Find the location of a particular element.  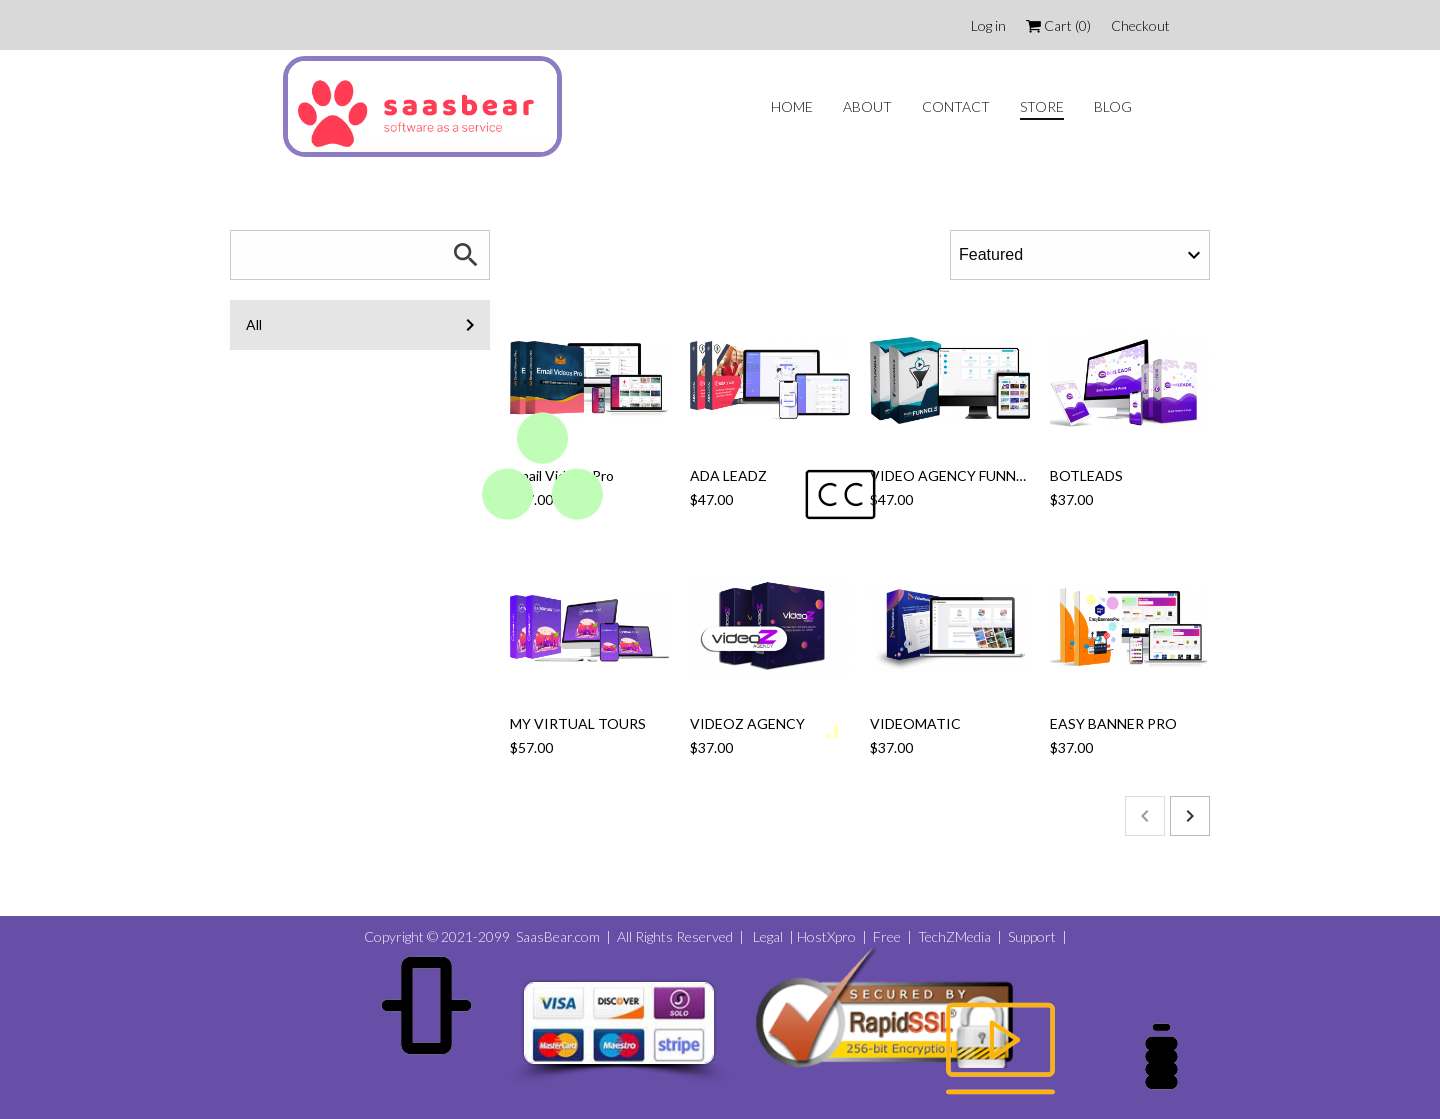

center align object vertically is located at coordinates (426, 1005).